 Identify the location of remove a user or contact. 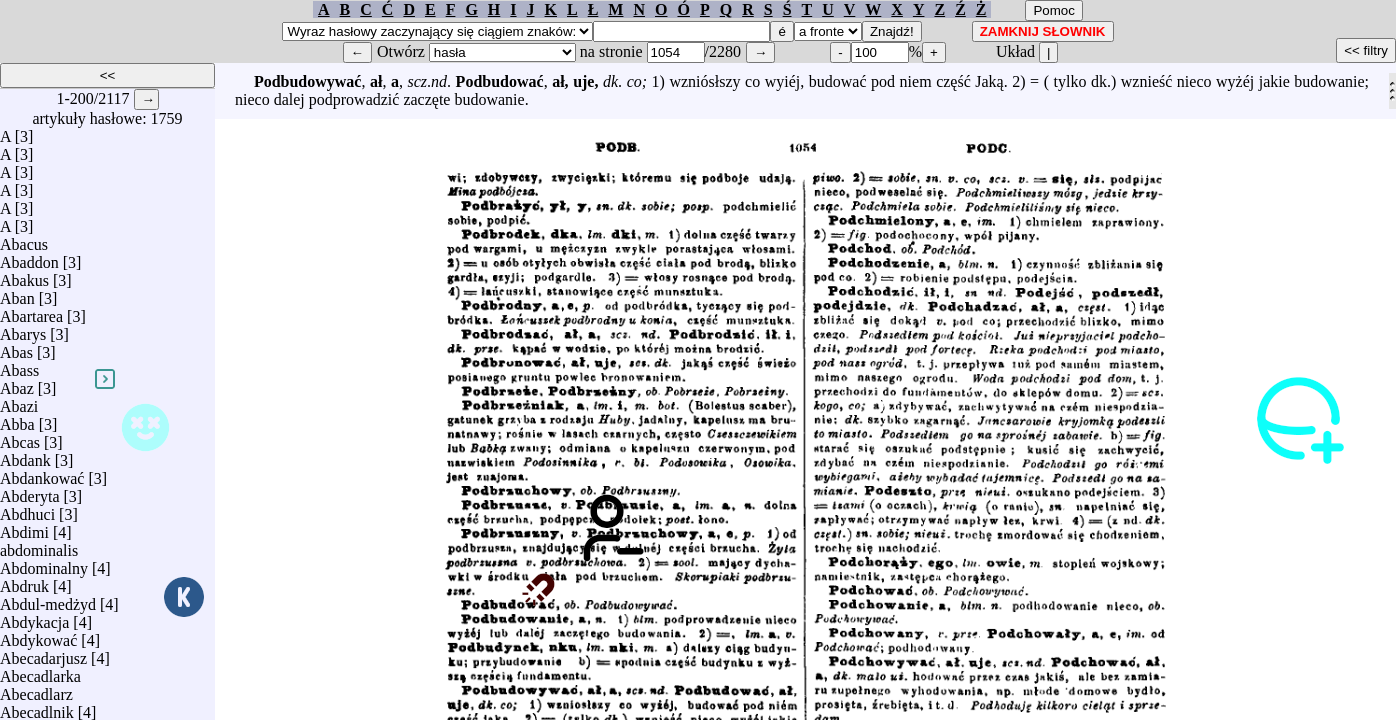
(607, 528).